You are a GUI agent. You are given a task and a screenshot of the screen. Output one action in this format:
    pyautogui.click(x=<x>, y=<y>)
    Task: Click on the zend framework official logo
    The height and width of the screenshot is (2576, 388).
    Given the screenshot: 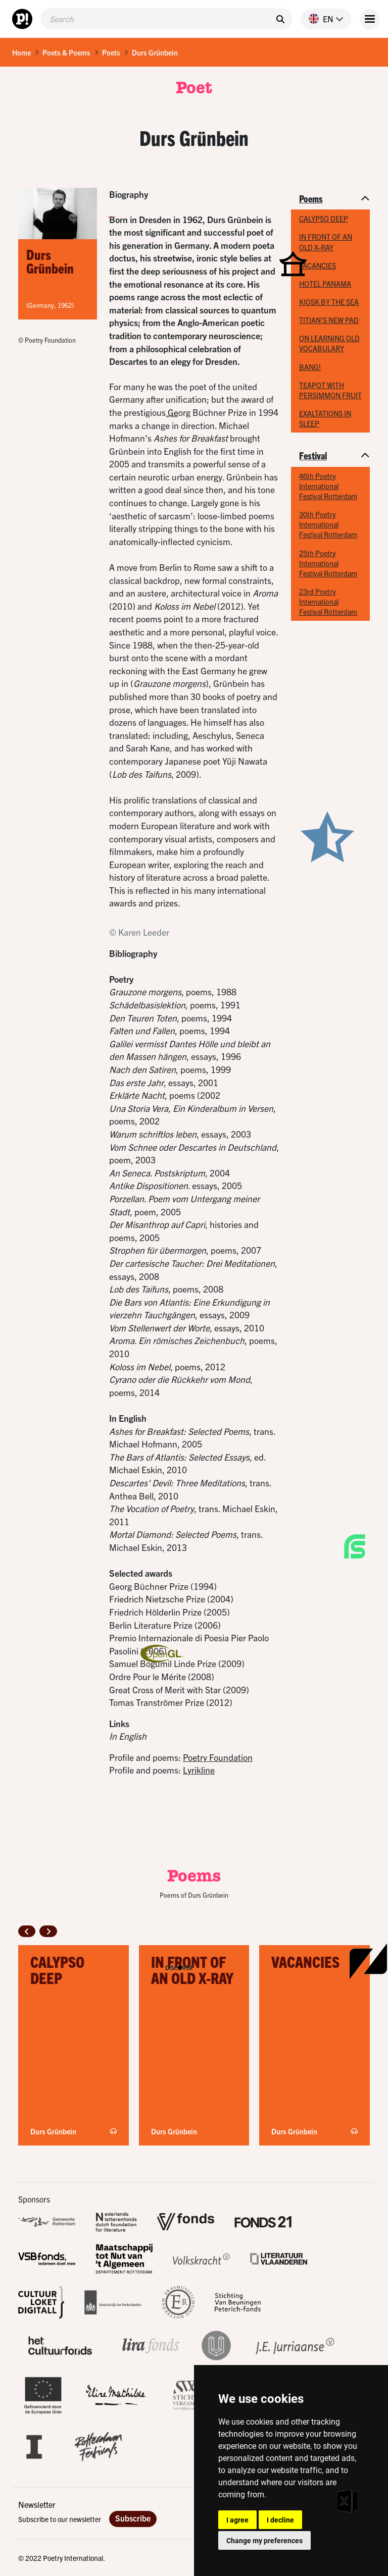 What is the action you would take?
    pyautogui.click(x=368, y=1961)
    